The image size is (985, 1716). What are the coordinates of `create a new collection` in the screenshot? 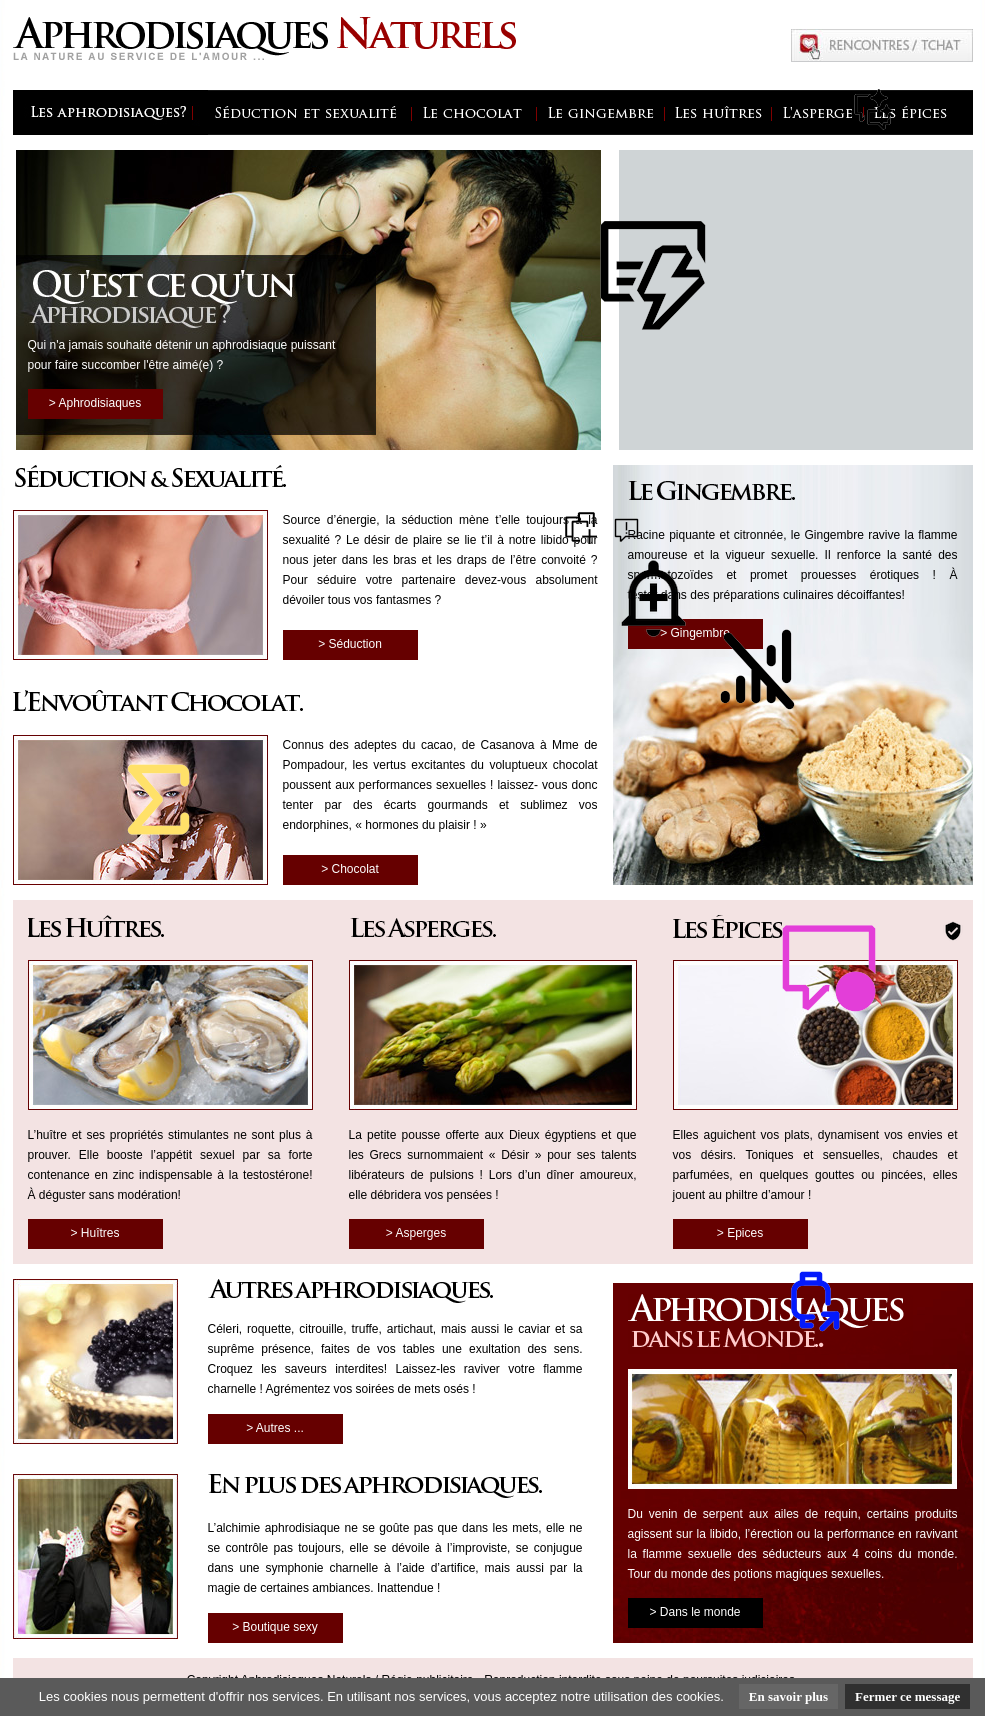 It's located at (580, 527).